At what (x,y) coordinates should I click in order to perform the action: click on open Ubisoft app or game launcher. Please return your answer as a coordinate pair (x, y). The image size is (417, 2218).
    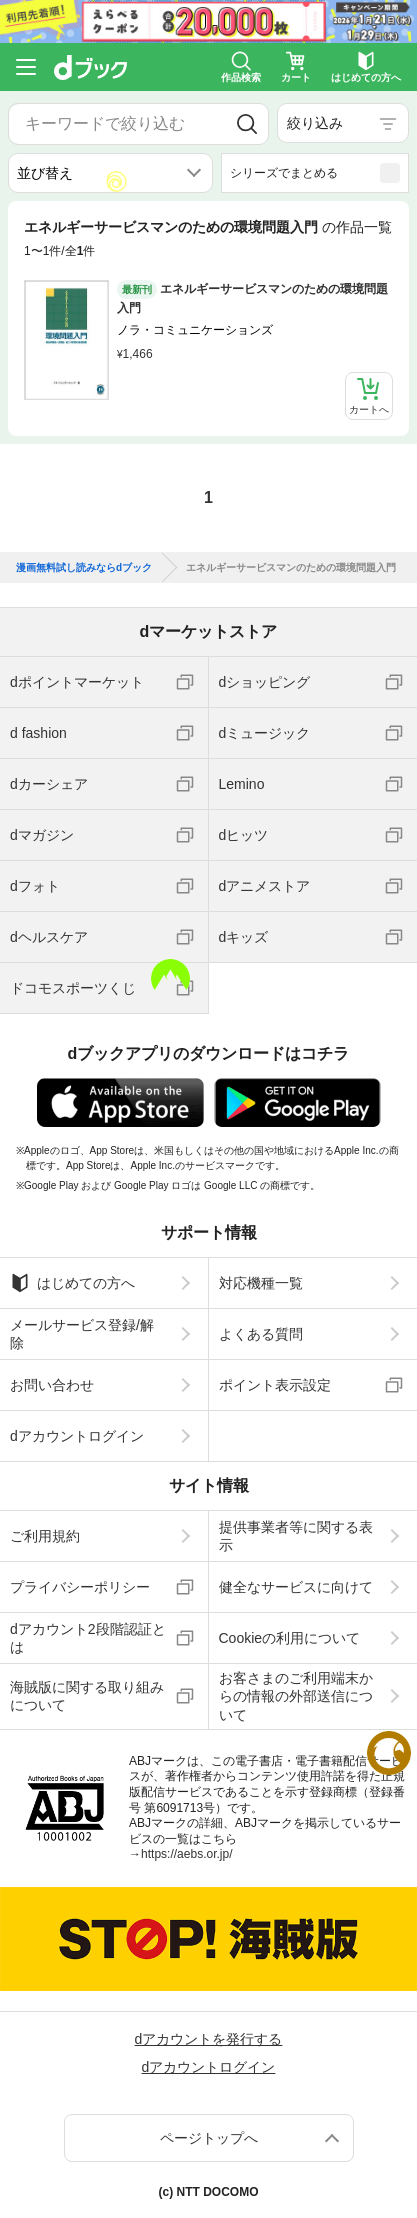
    Looking at the image, I should click on (116, 181).